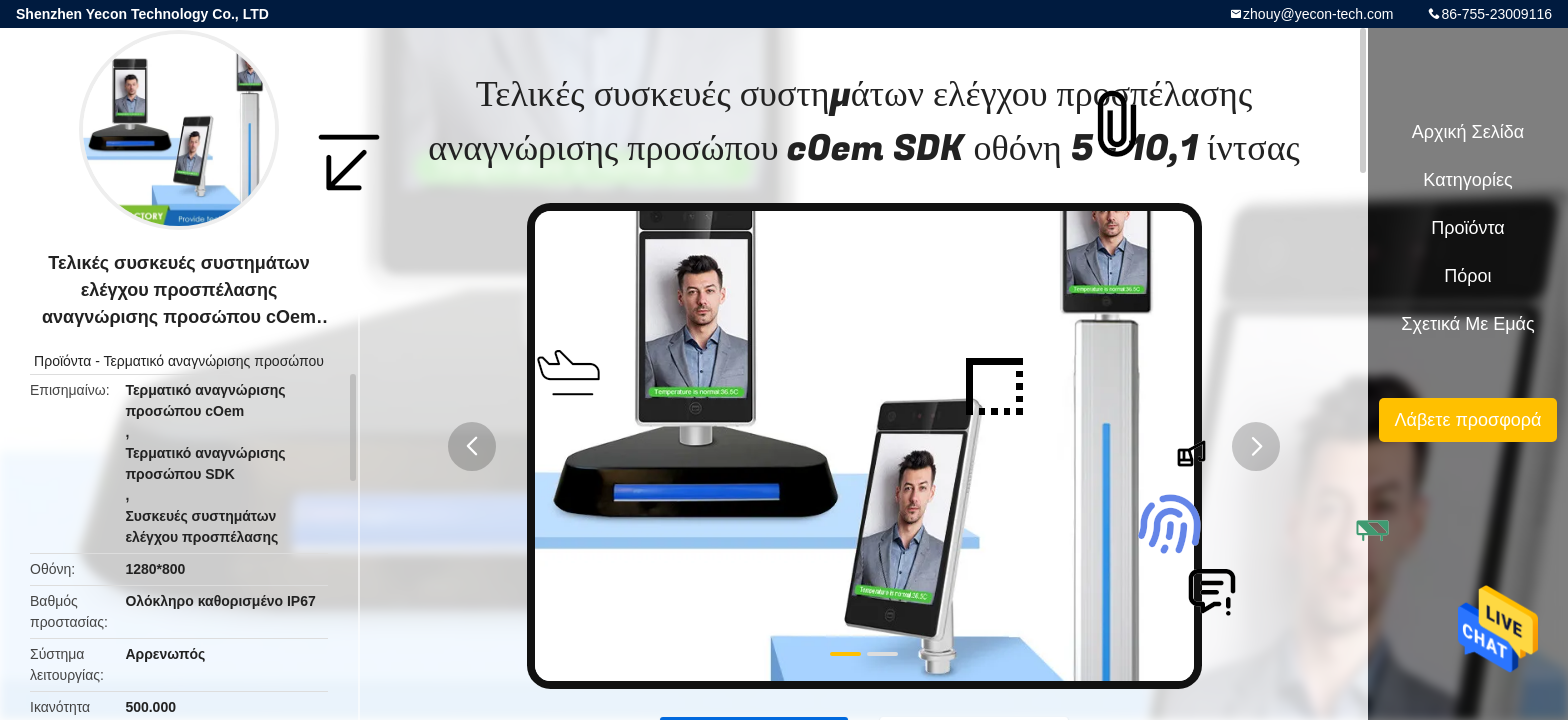 The image size is (1568, 720). What do you see at coordinates (1192, 455) in the screenshot?
I see `construction or building in progress` at bounding box center [1192, 455].